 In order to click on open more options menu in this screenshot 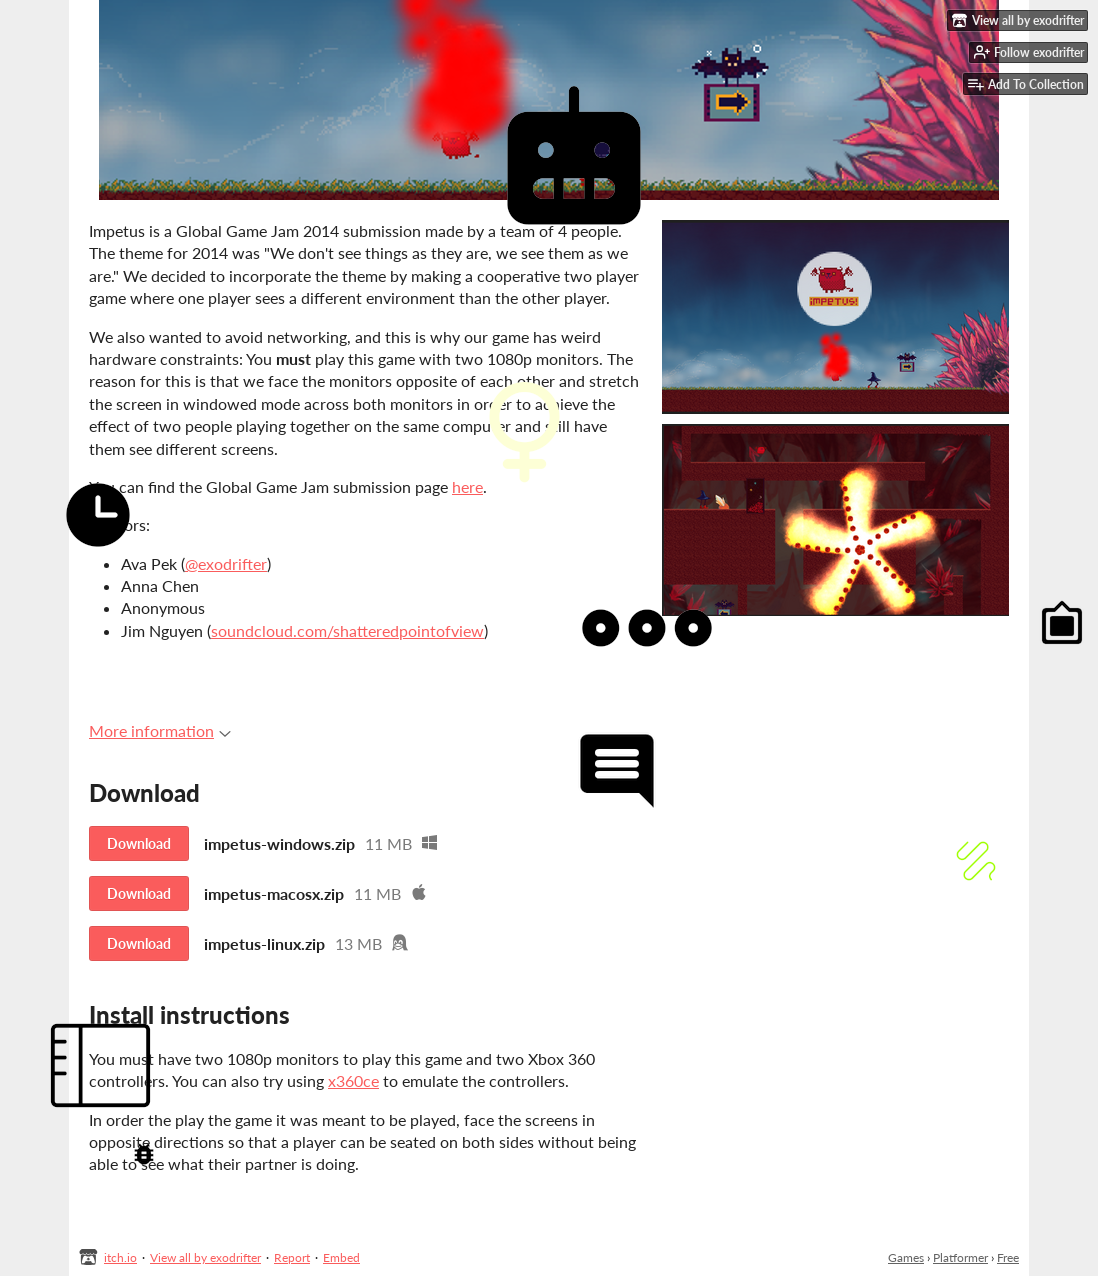, I will do `click(647, 628)`.